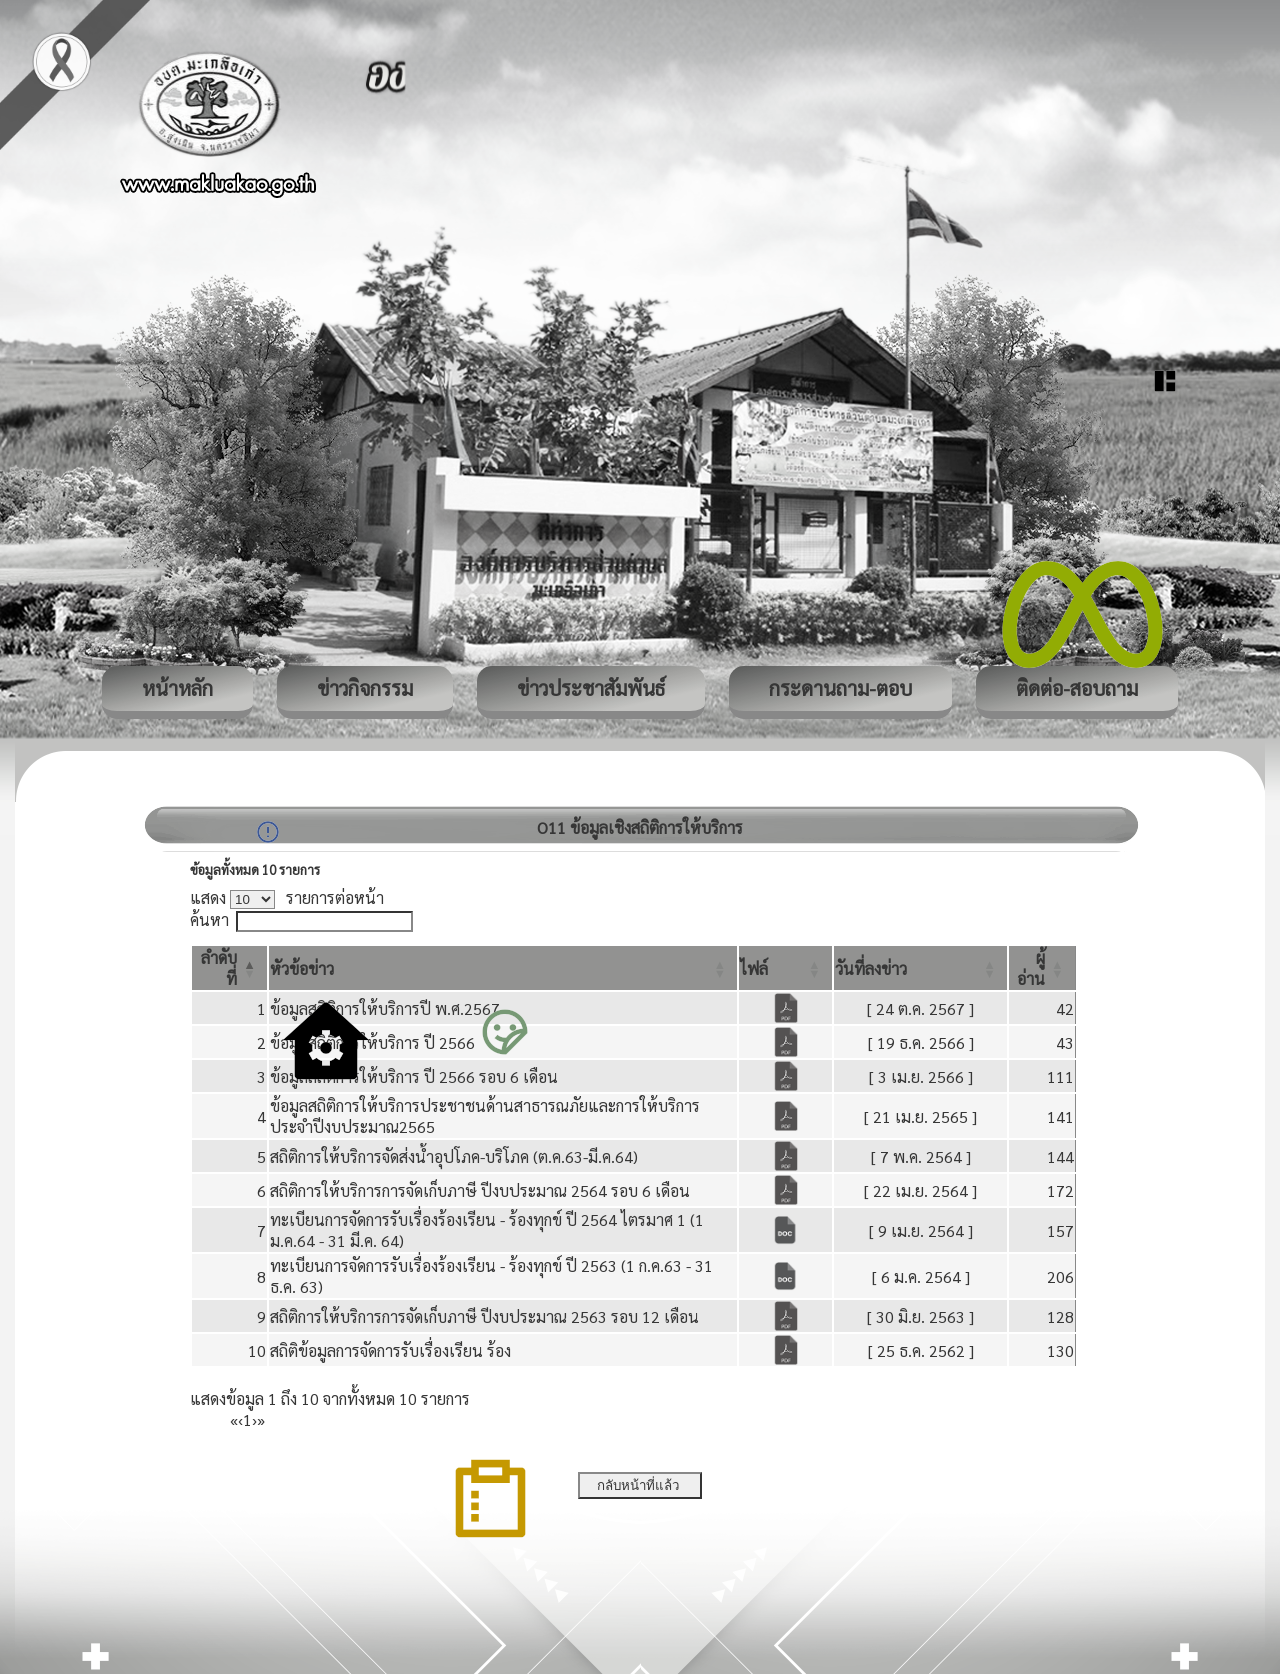 This screenshot has width=1280, height=1674. Describe the element at coordinates (1165, 381) in the screenshot. I see `switch to grid layout view` at that location.